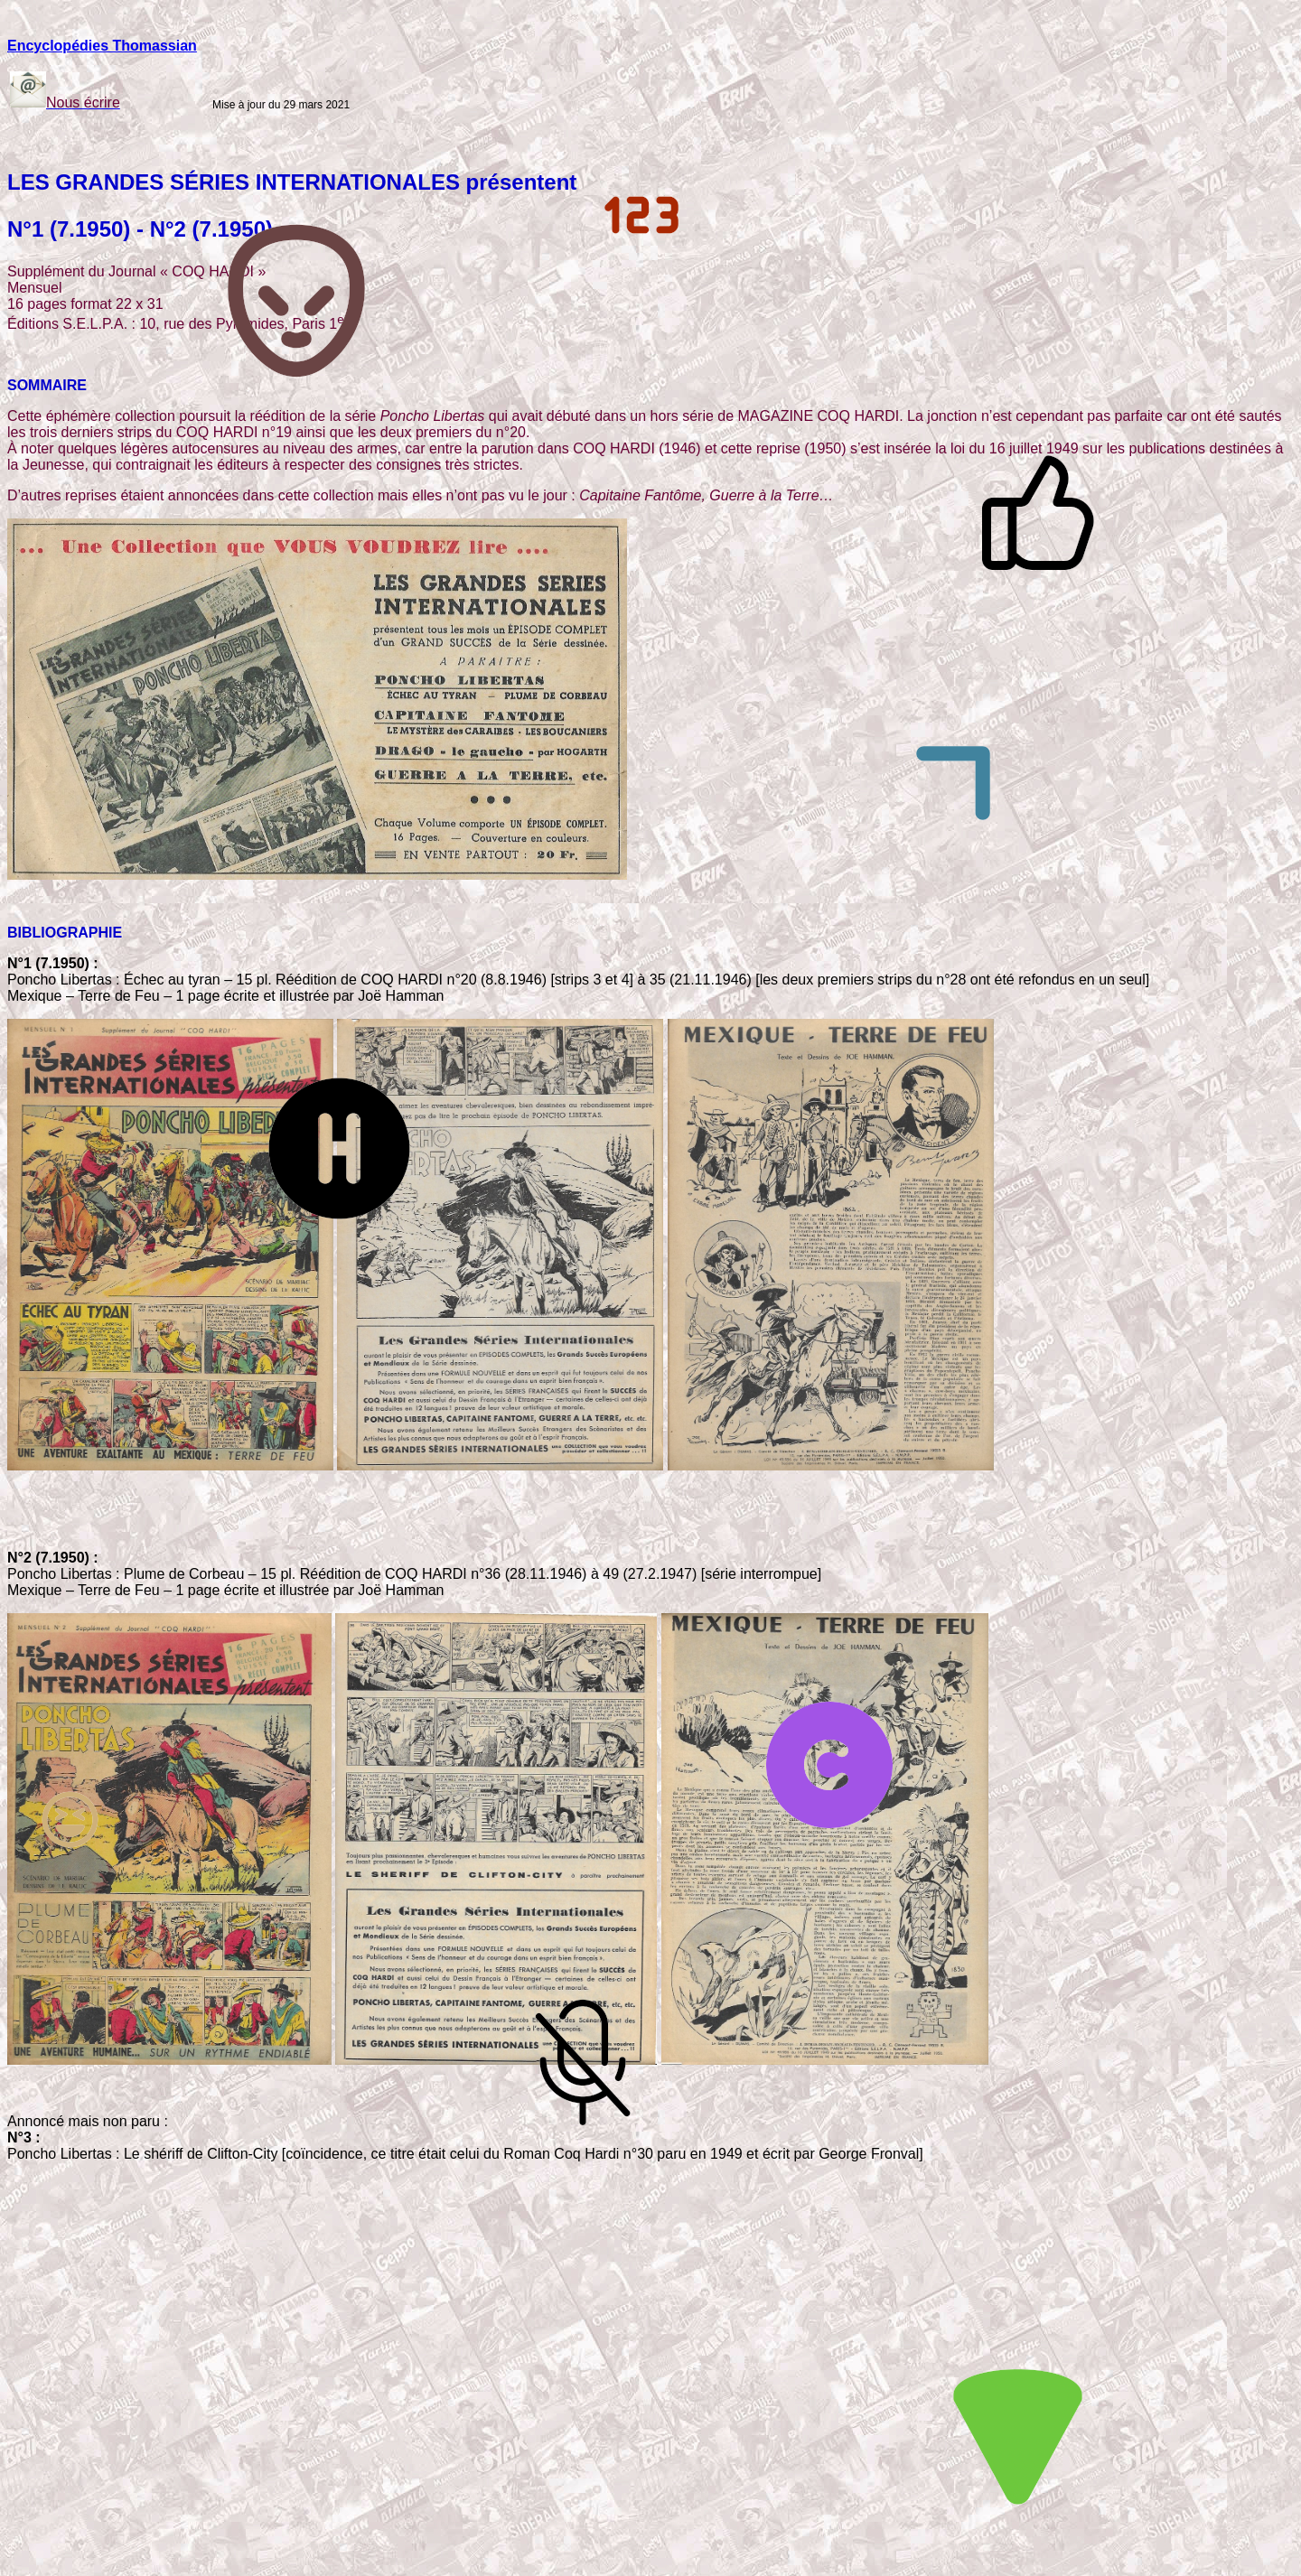  I want to click on indicates sci-fi or extraterrestrial content, so click(296, 301).